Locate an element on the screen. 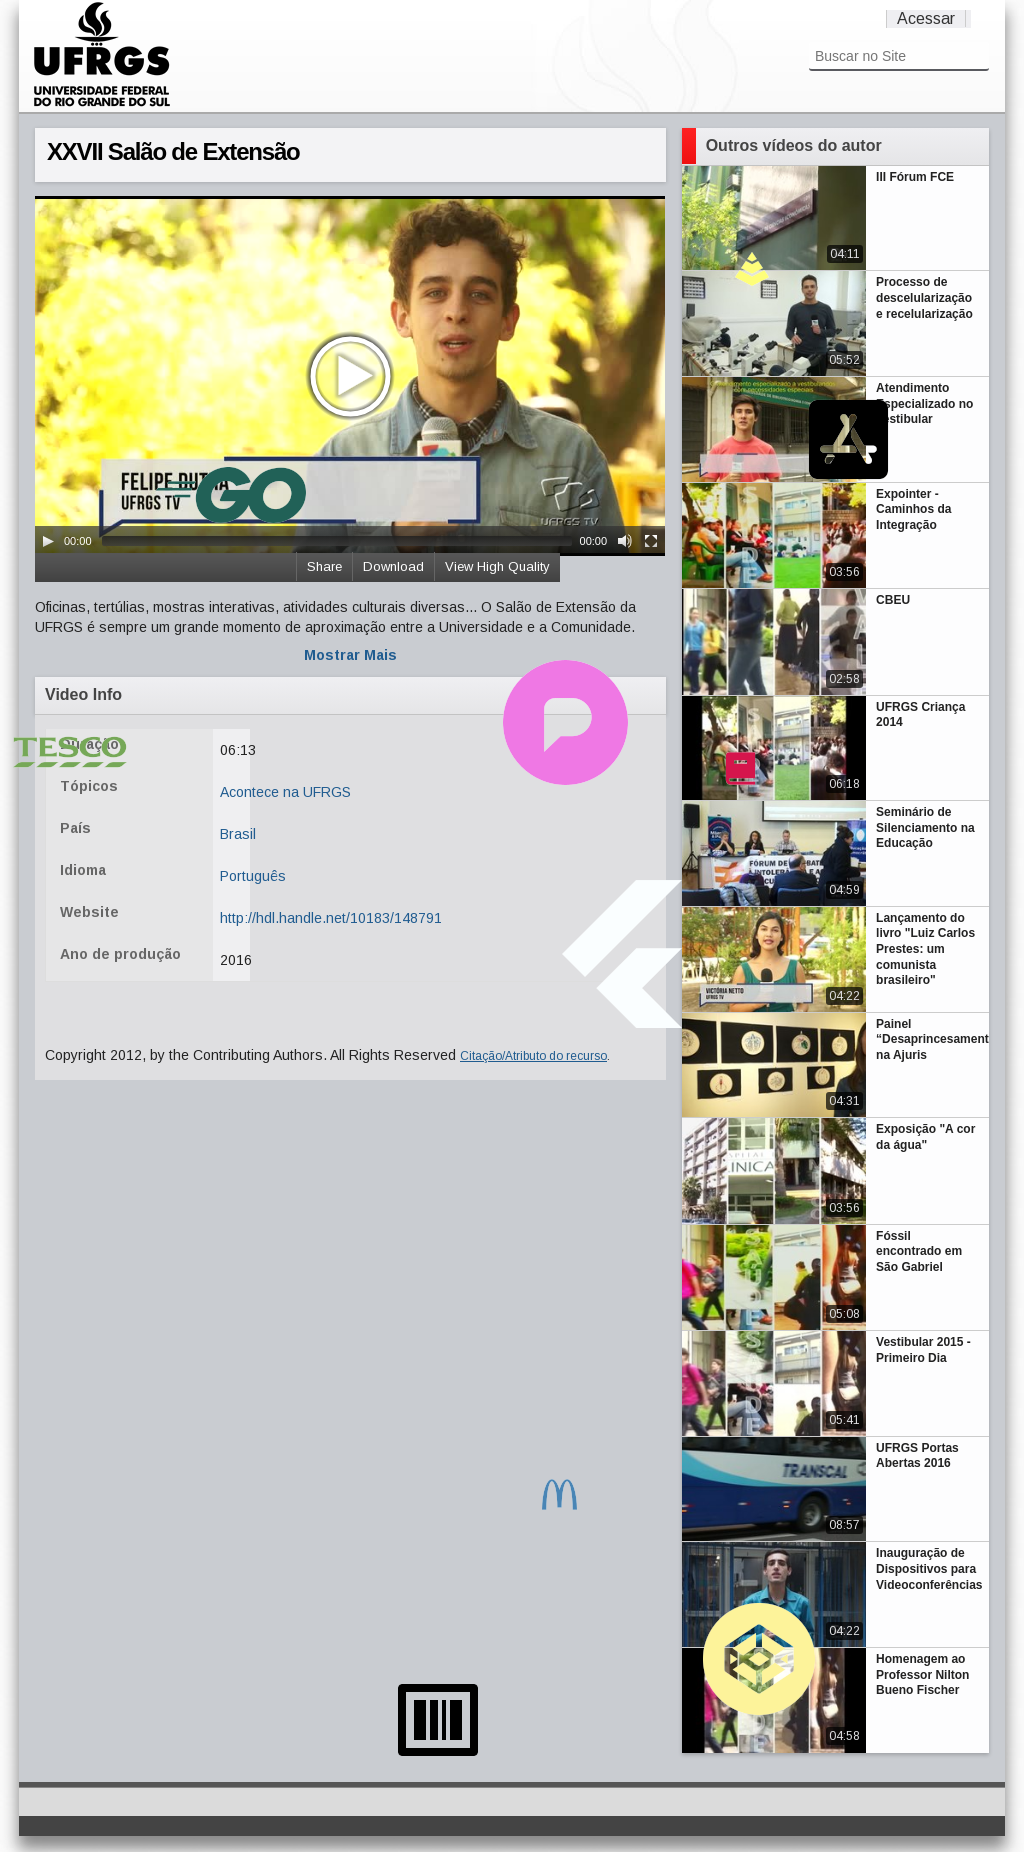 The image size is (1024, 1852). flutter framework logo is located at coordinates (622, 954).